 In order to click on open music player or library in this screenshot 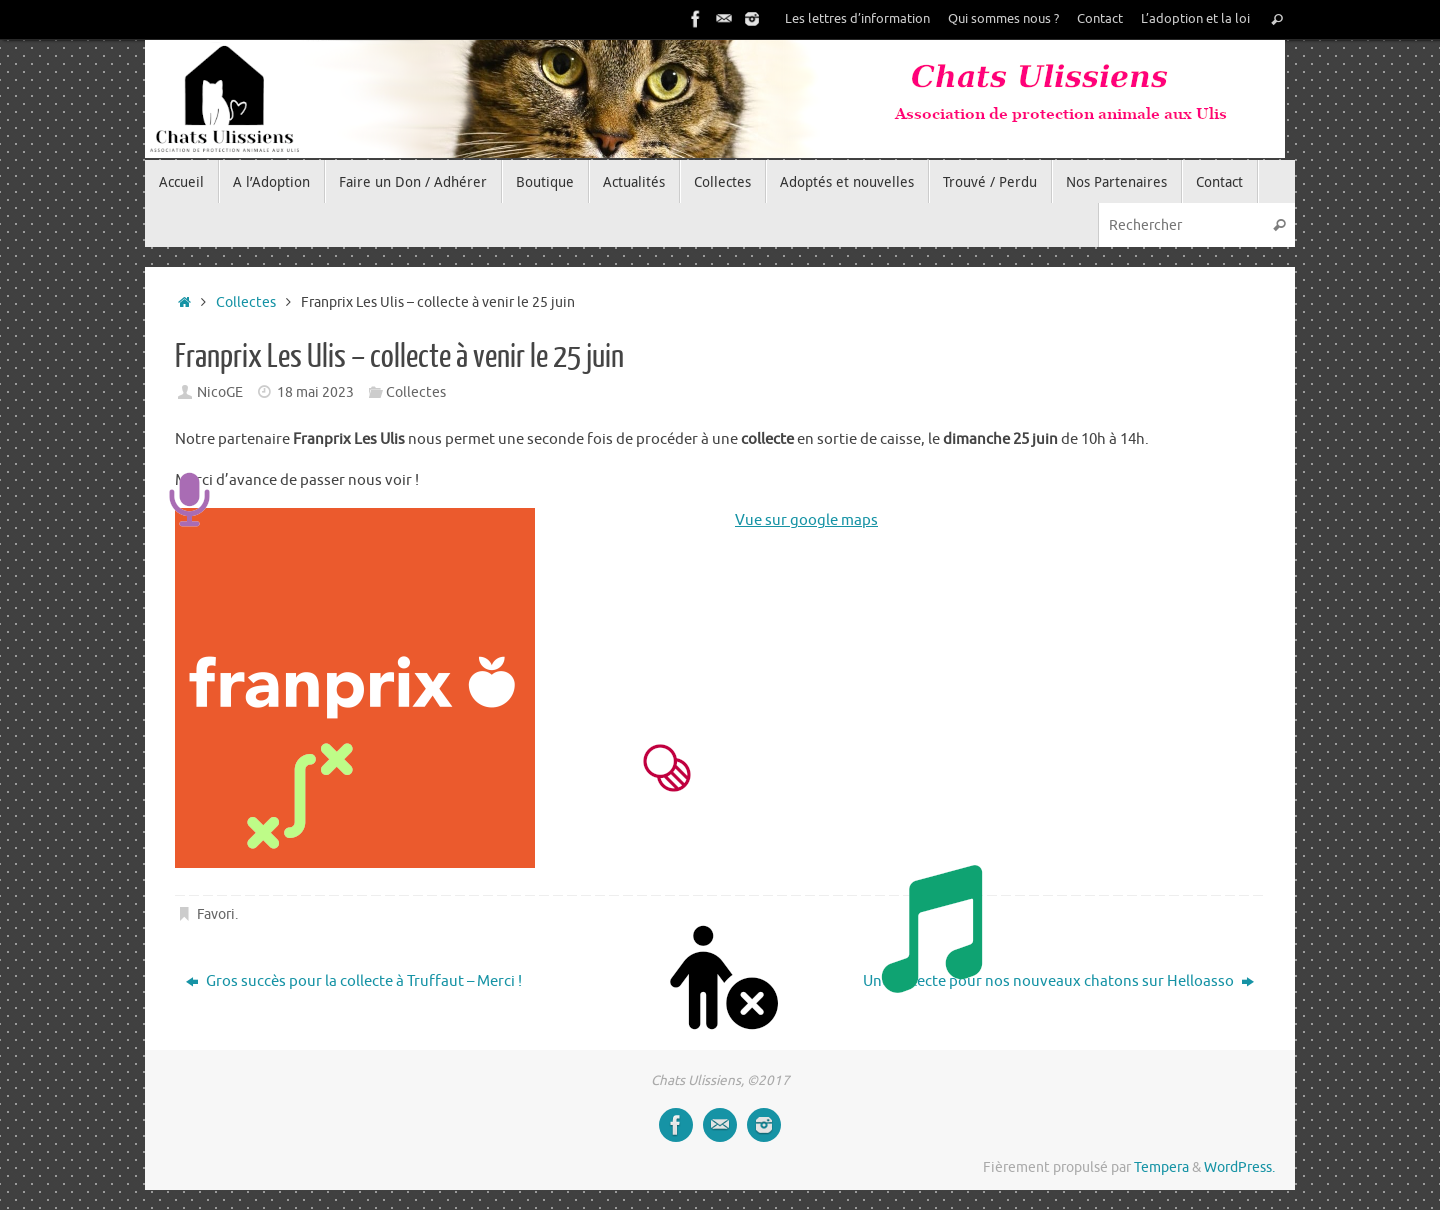, I will do `click(932, 929)`.